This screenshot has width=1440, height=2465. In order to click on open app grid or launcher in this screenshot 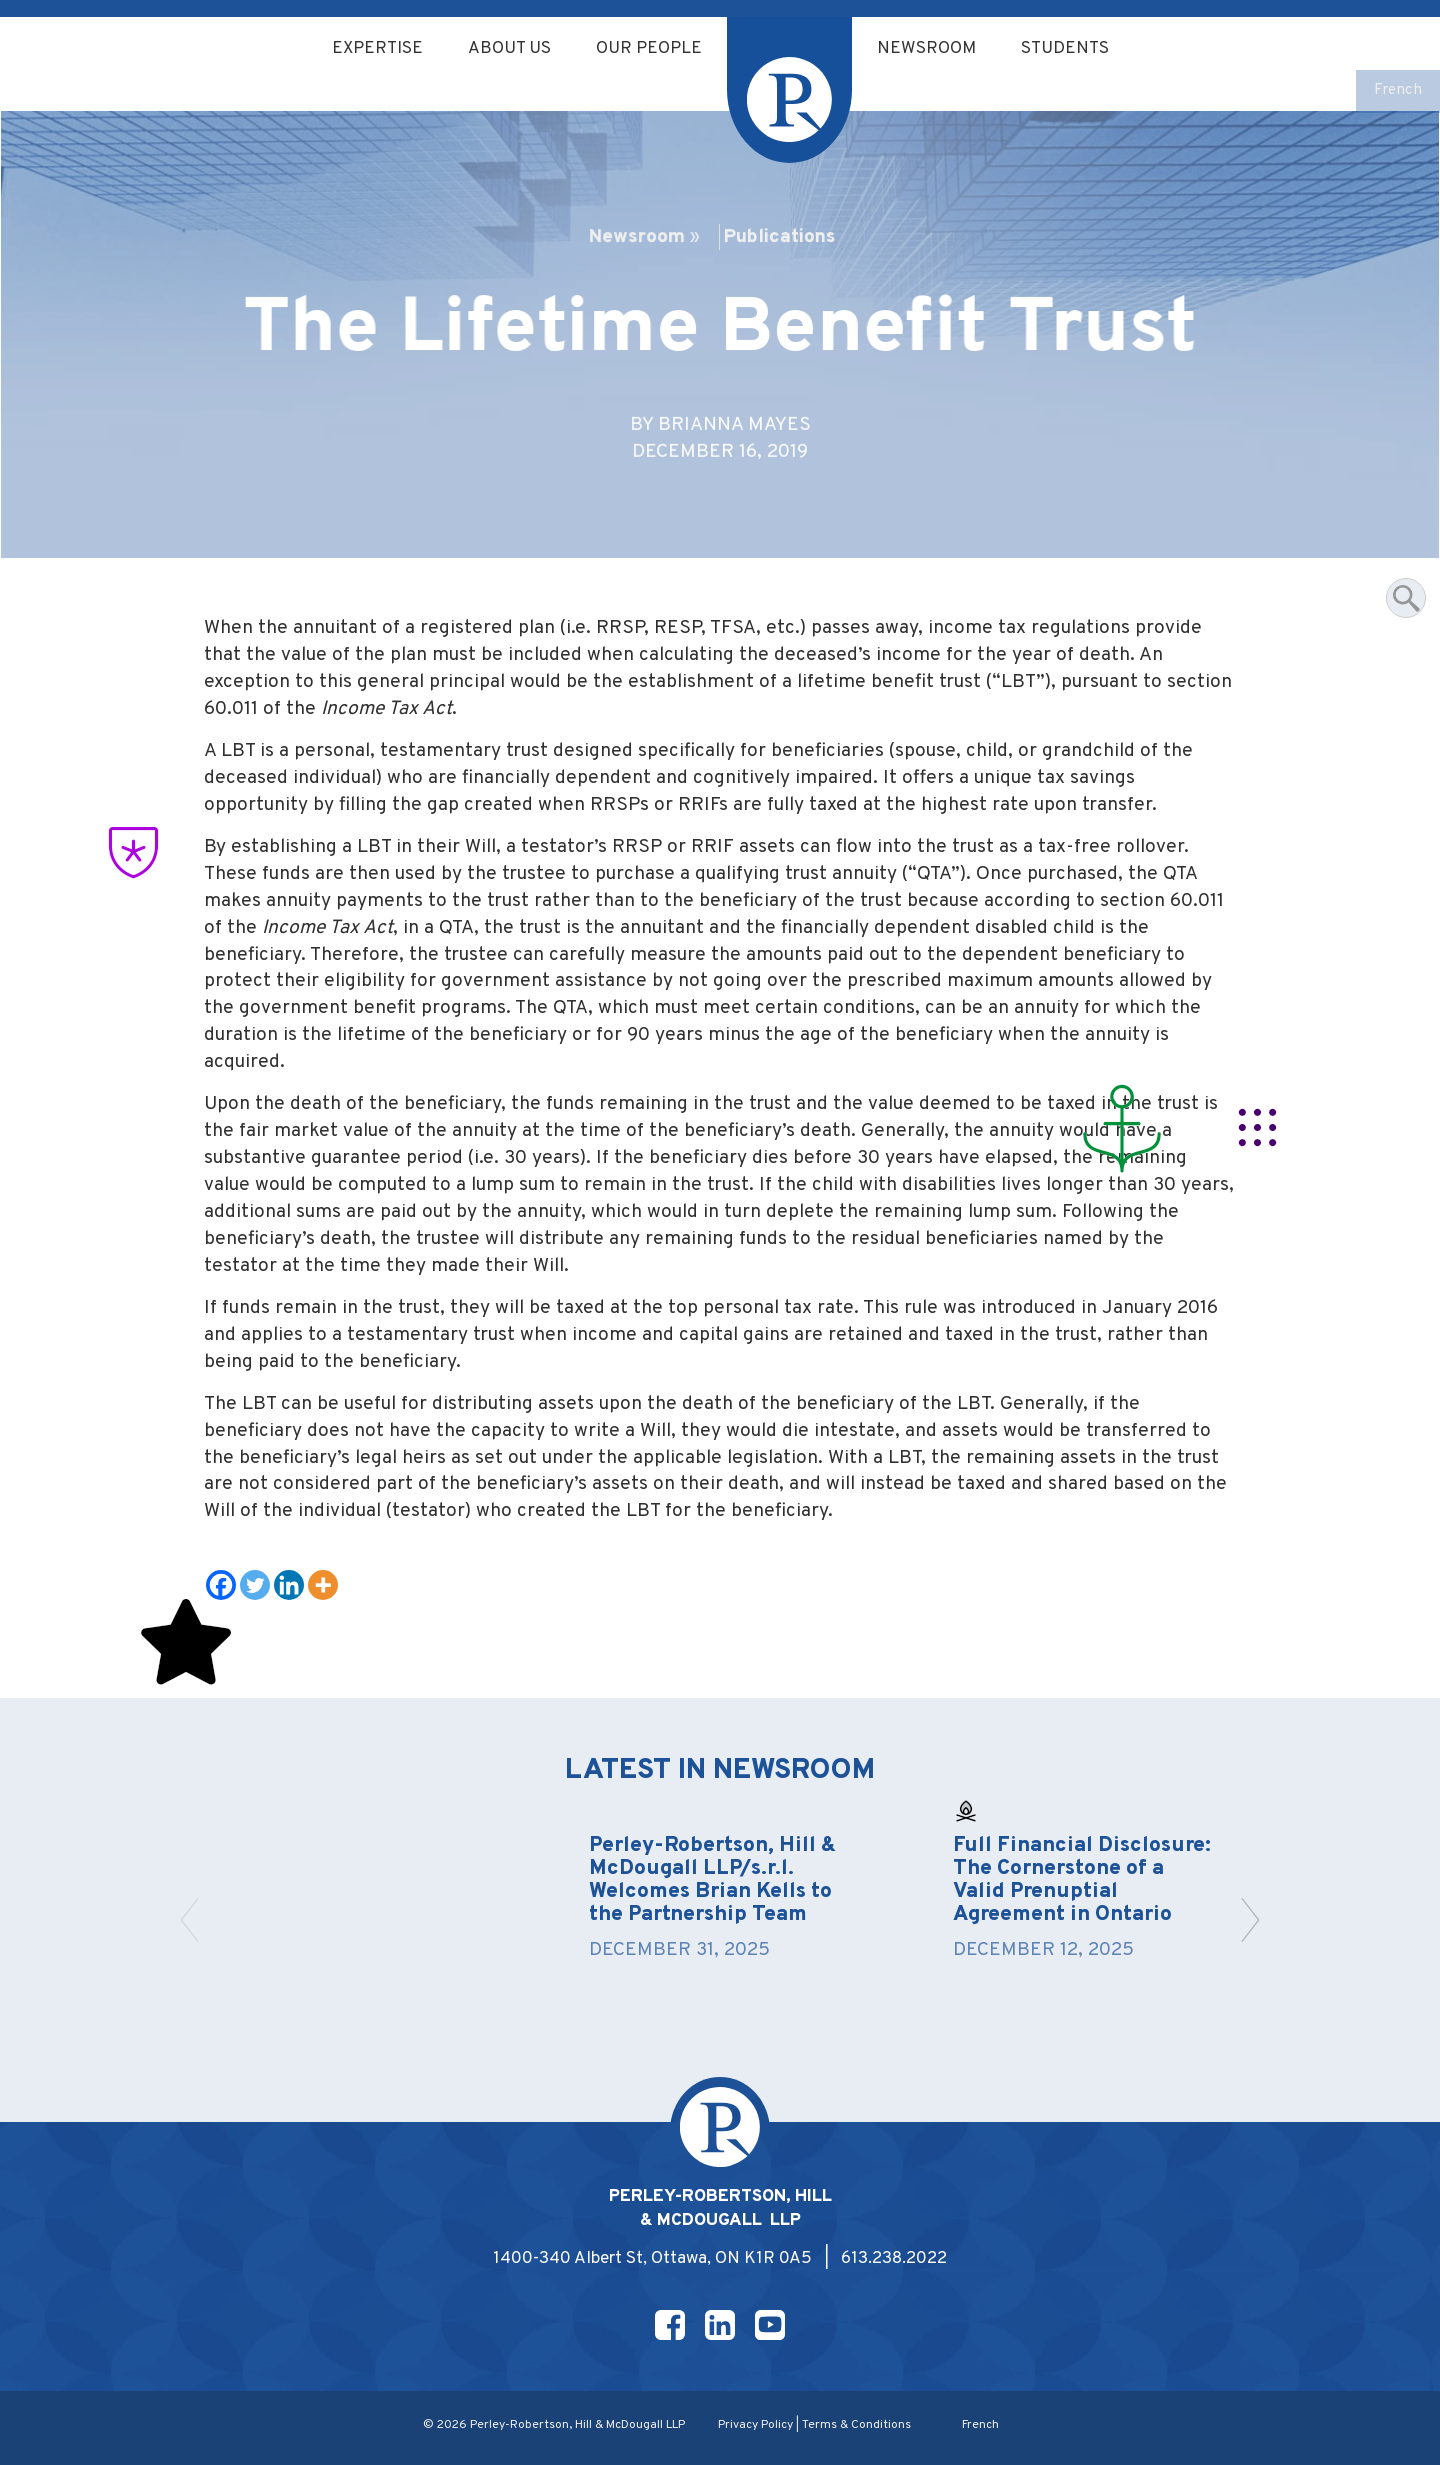, I will do `click(1257, 1127)`.